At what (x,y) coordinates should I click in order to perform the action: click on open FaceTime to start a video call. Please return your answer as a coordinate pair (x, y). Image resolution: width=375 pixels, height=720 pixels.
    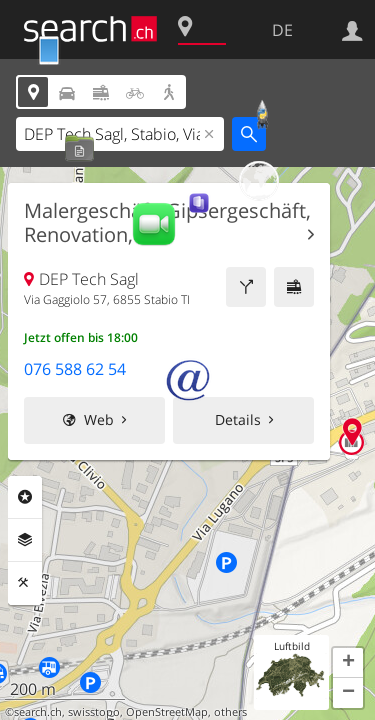
    Looking at the image, I should click on (154, 224).